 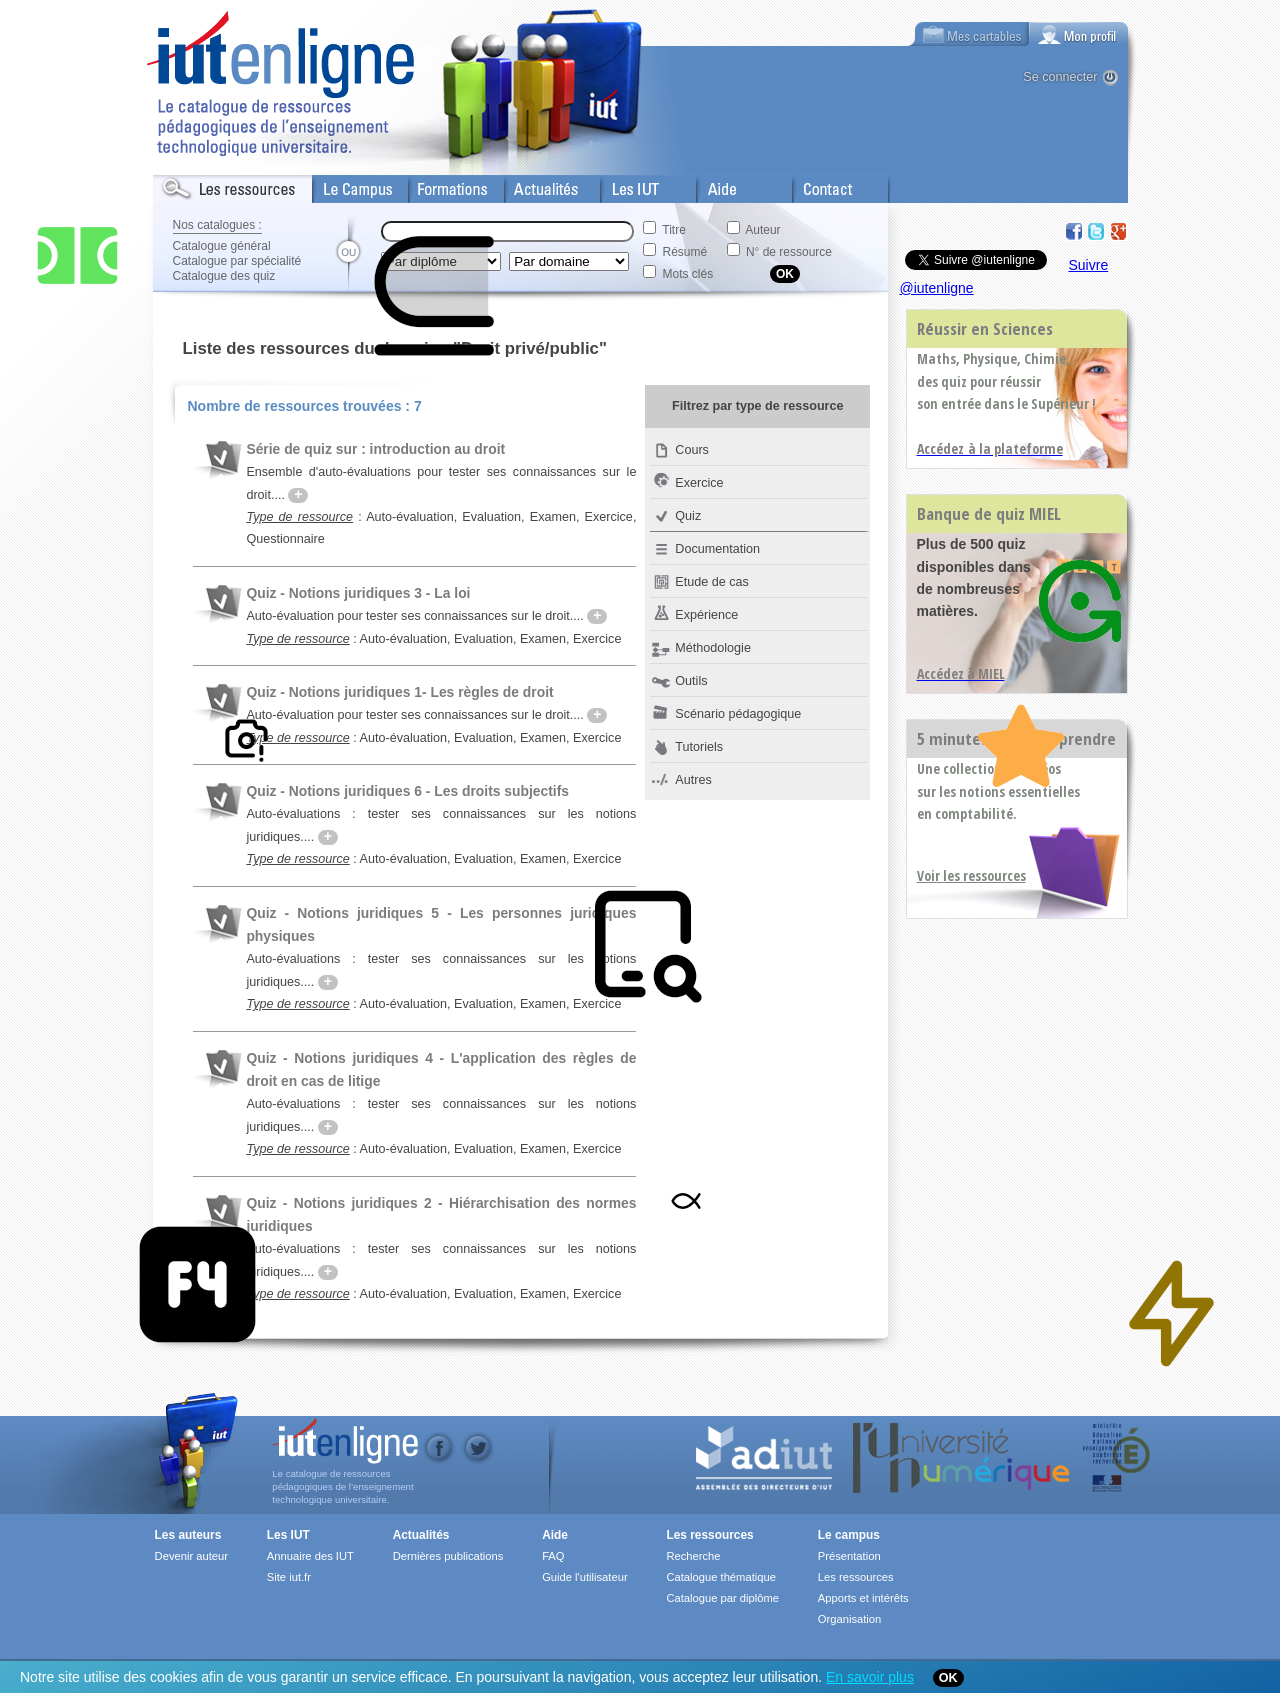 What do you see at coordinates (1171, 1313) in the screenshot?
I see `quick actions or shortcuts` at bounding box center [1171, 1313].